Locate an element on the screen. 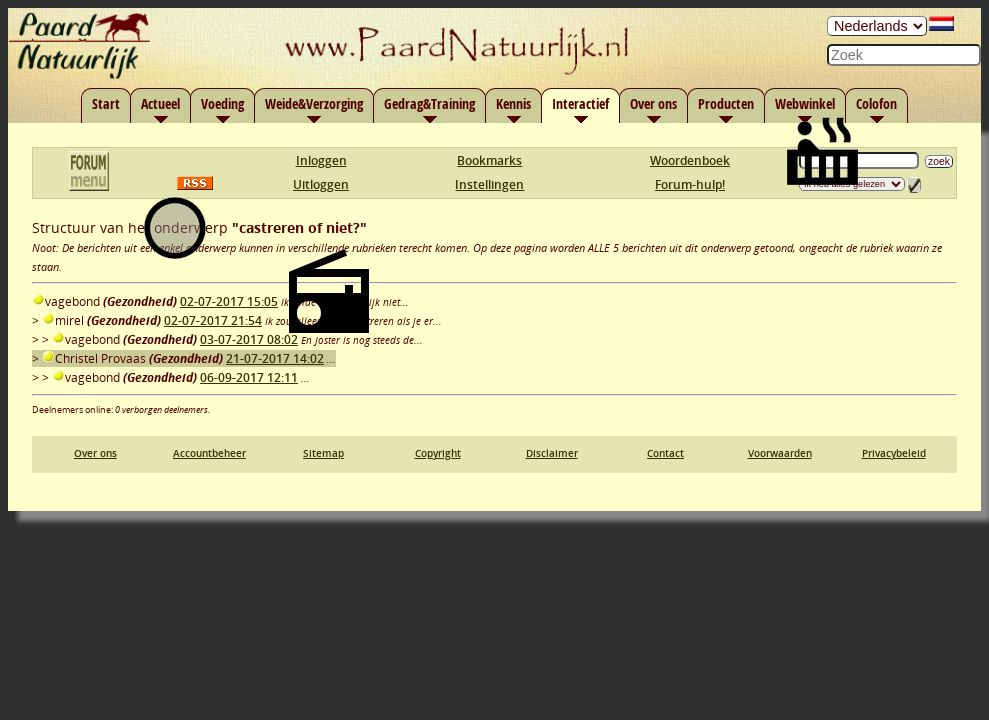 The width and height of the screenshot is (989, 720). indicates hot tub or spa amenity available is located at coordinates (822, 149).